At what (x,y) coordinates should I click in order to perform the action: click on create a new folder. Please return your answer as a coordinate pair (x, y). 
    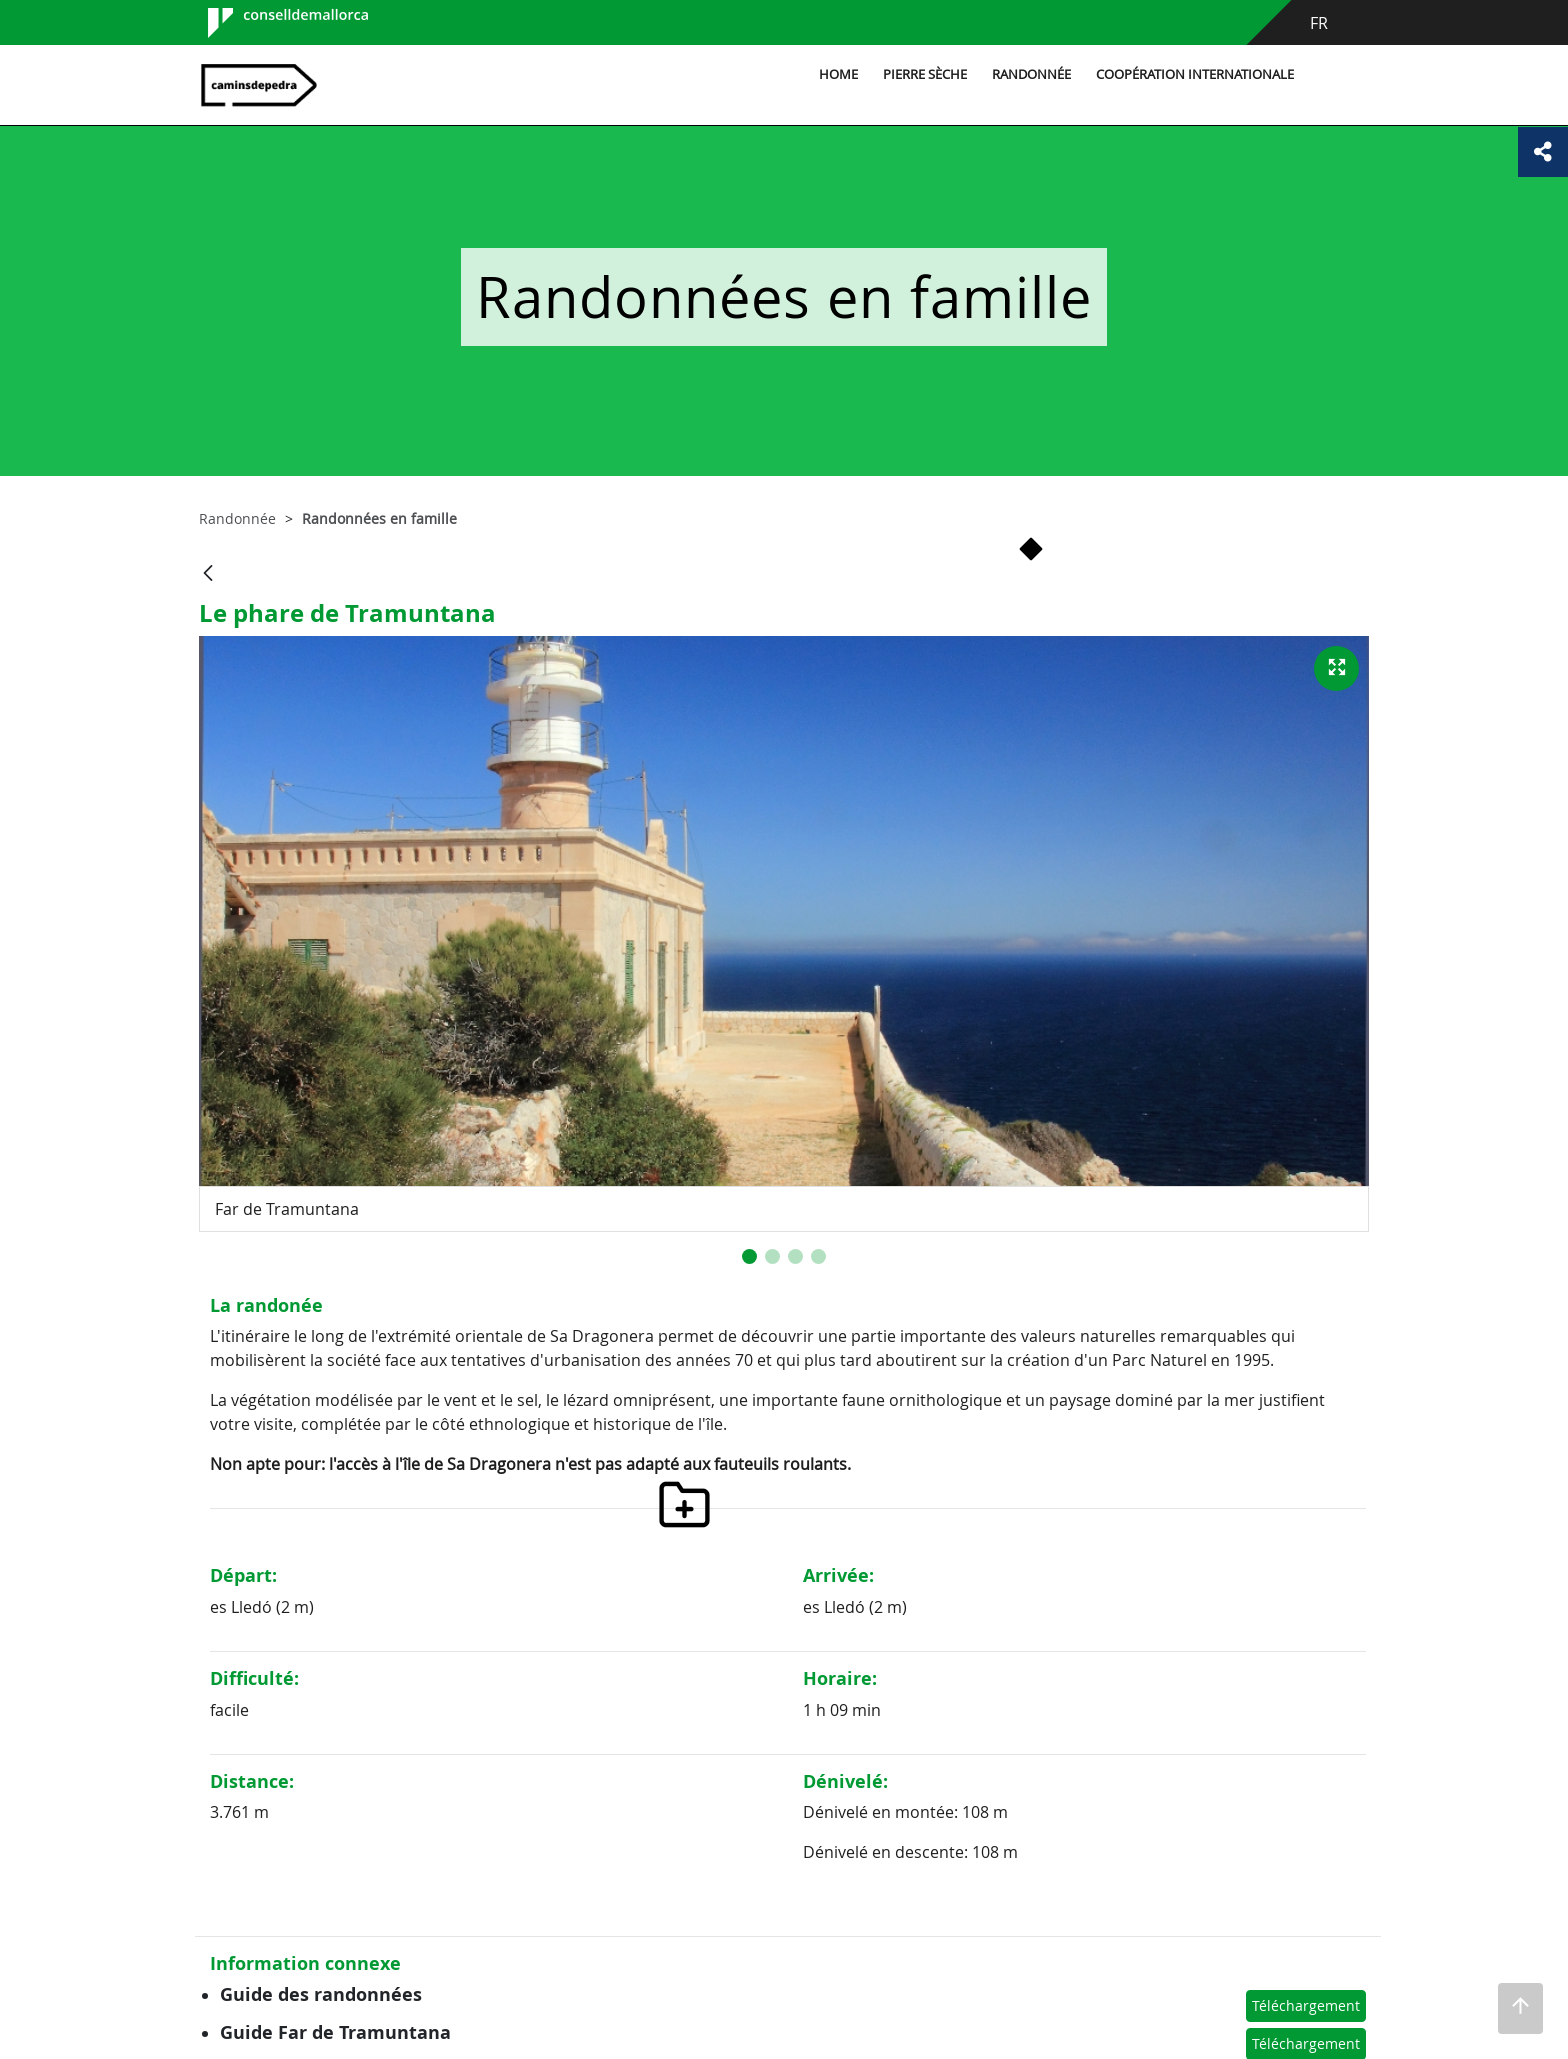
    Looking at the image, I should click on (684, 1504).